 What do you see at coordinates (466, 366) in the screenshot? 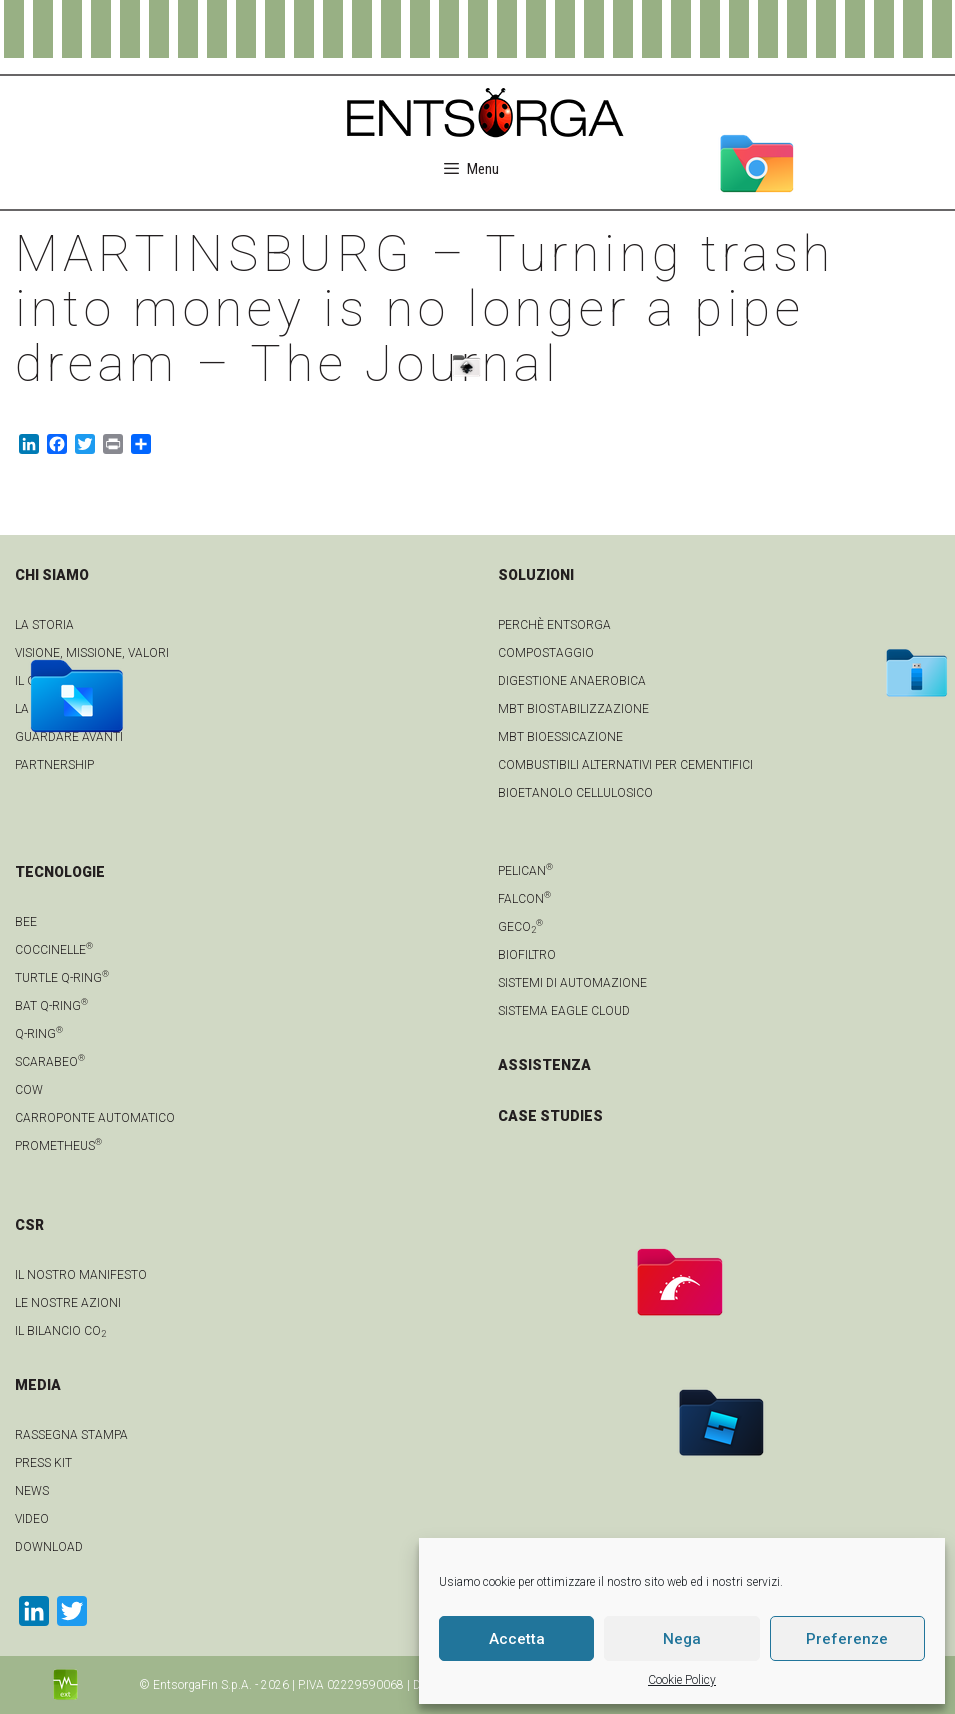
I see `open inkscape project files folder` at bounding box center [466, 366].